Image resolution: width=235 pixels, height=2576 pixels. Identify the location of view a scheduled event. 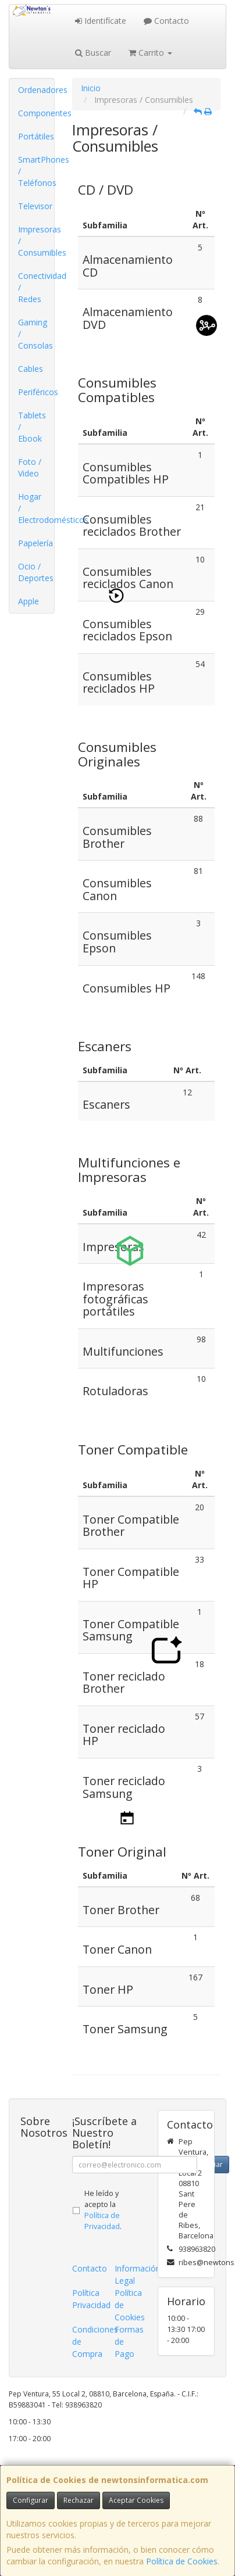
(127, 1818).